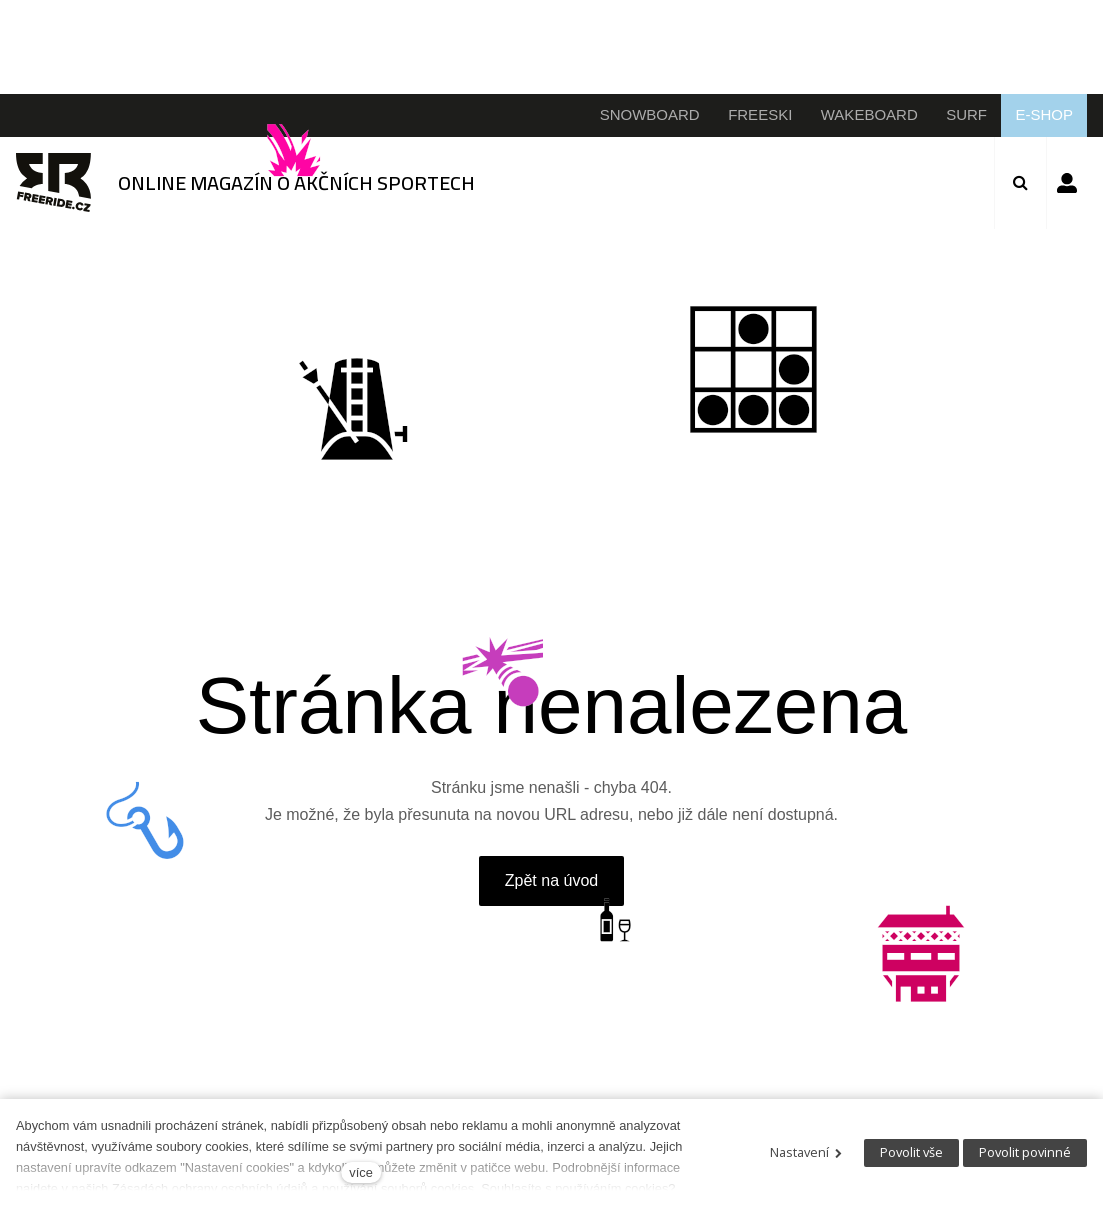  Describe the element at coordinates (615, 919) in the screenshot. I see `browse wine selection or beverage menu` at that location.